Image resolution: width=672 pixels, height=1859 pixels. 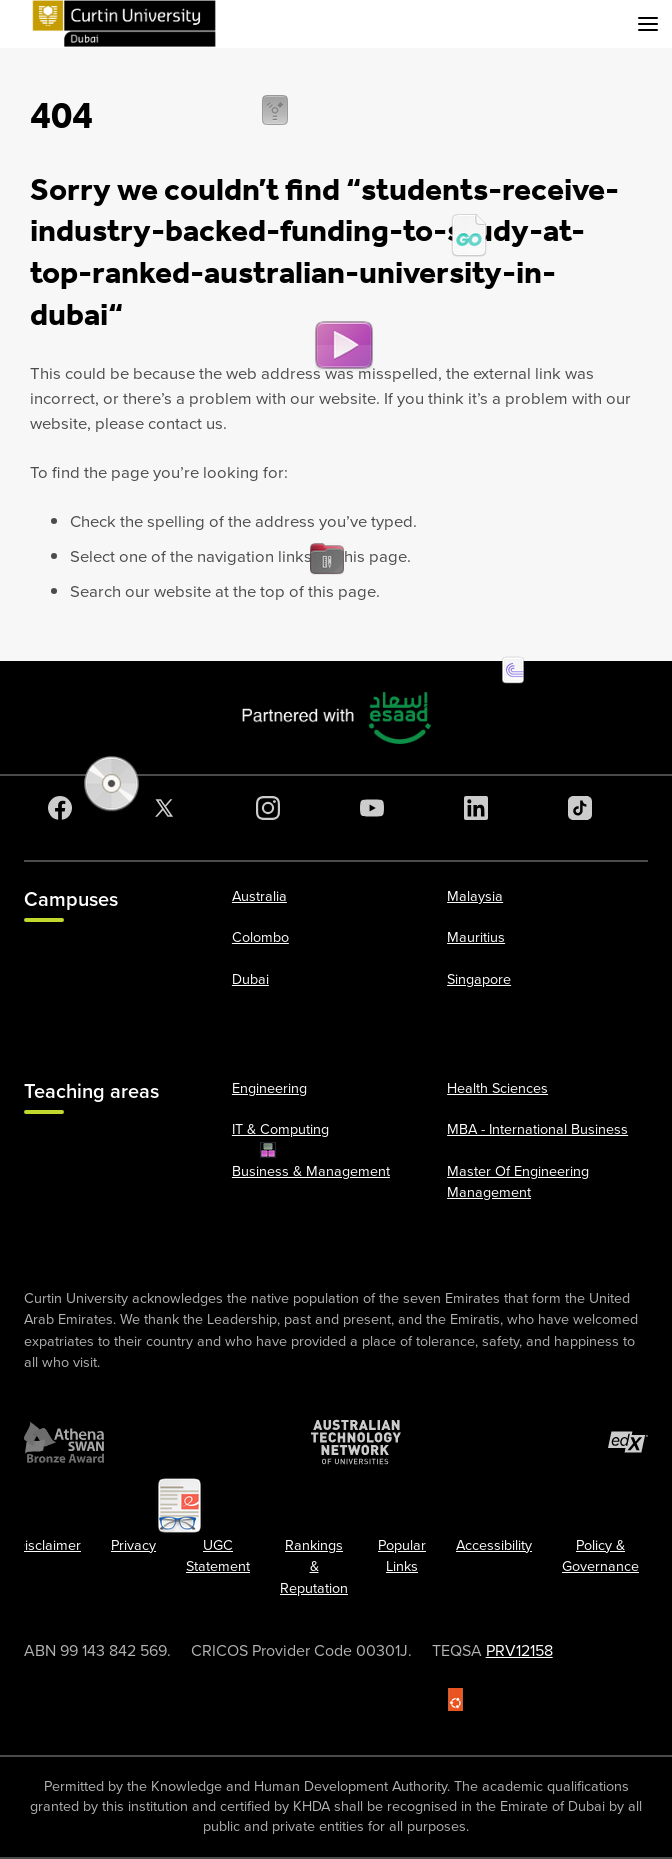 What do you see at coordinates (327, 558) in the screenshot?
I see `open templates folder` at bounding box center [327, 558].